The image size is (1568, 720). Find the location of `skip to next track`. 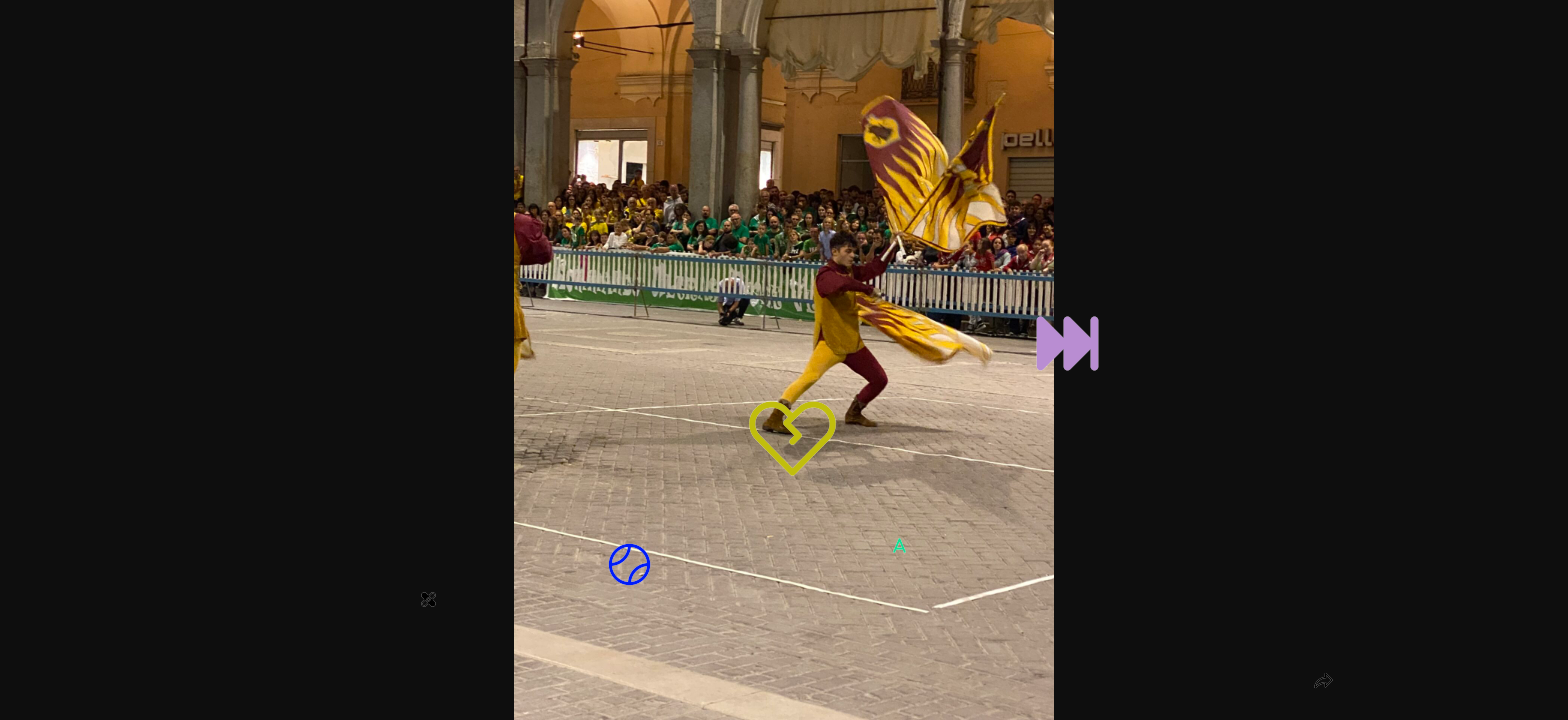

skip to next track is located at coordinates (1067, 343).